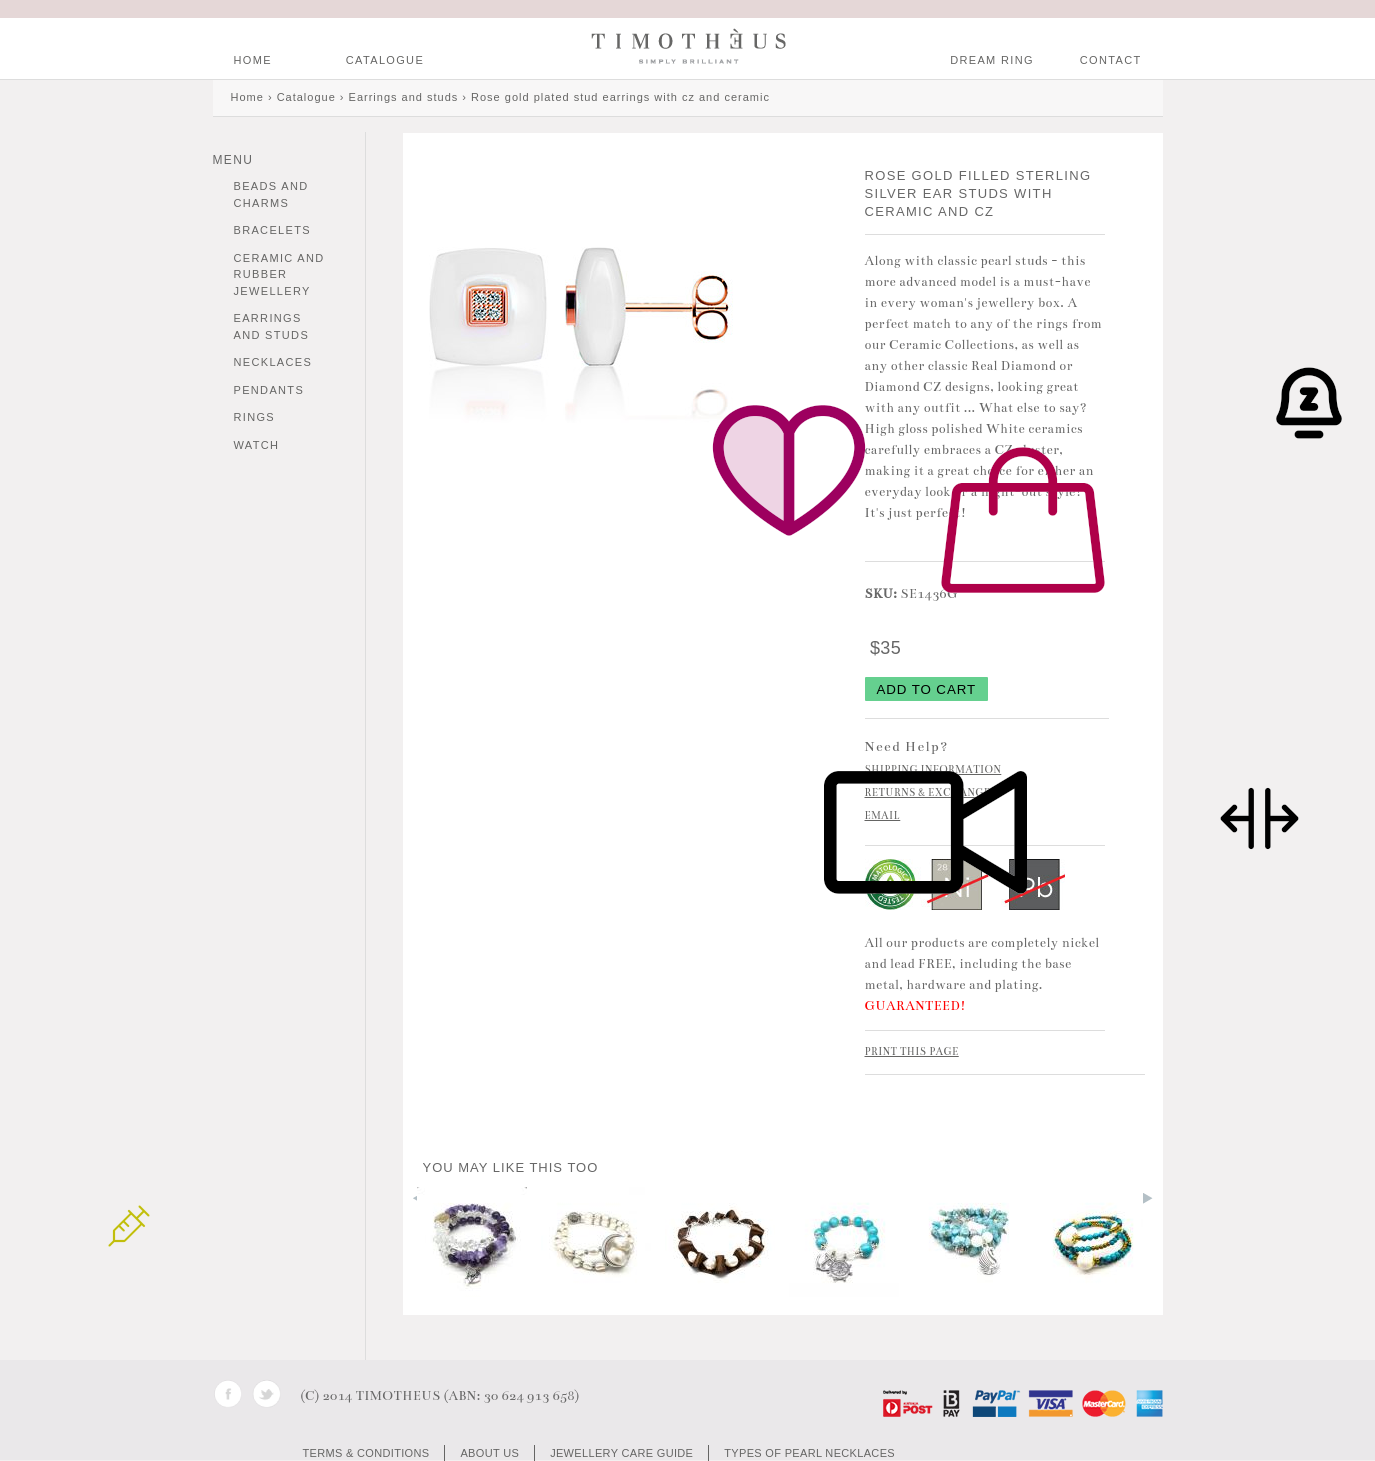 The width and height of the screenshot is (1375, 1461). Describe the element at coordinates (925, 834) in the screenshot. I see `start a video call` at that location.